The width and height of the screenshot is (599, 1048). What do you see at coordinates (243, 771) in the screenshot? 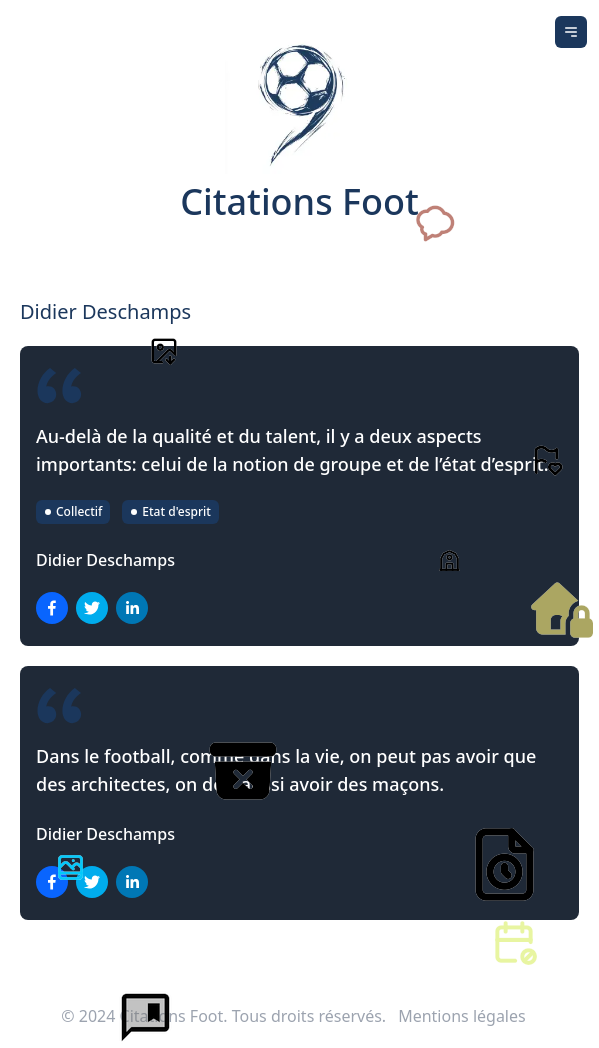
I see `remove item from archive` at bounding box center [243, 771].